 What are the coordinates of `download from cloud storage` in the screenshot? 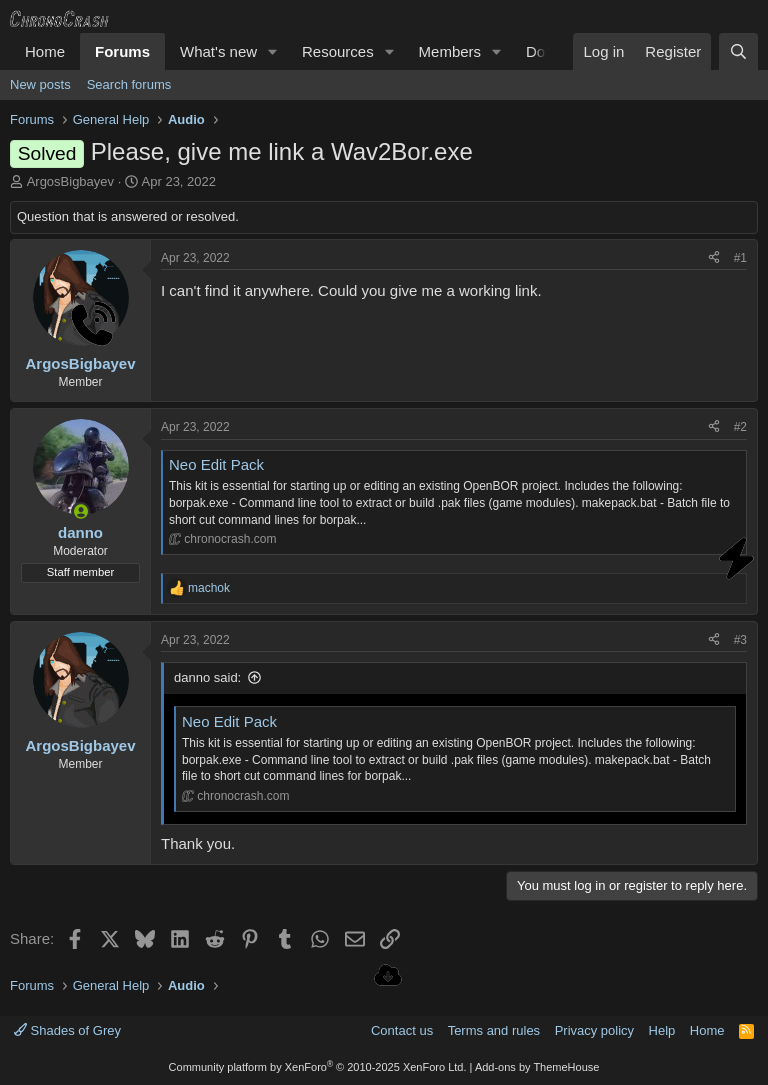 It's located at (388, 975).